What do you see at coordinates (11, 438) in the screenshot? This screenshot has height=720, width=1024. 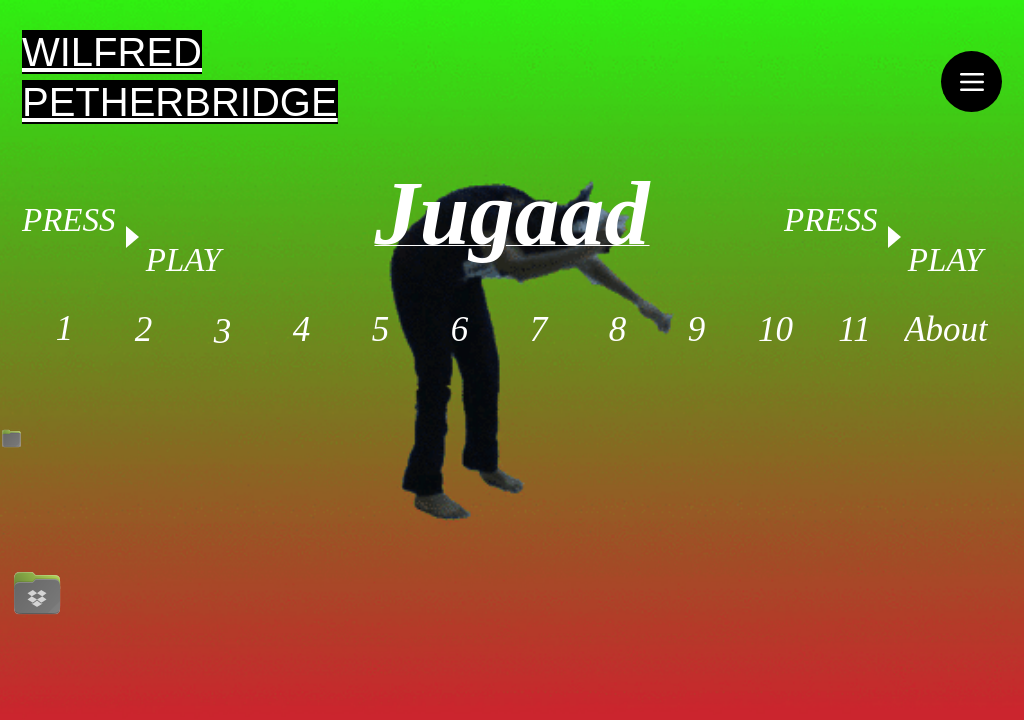 I see `open file folder` at bounding box center [11, 438].